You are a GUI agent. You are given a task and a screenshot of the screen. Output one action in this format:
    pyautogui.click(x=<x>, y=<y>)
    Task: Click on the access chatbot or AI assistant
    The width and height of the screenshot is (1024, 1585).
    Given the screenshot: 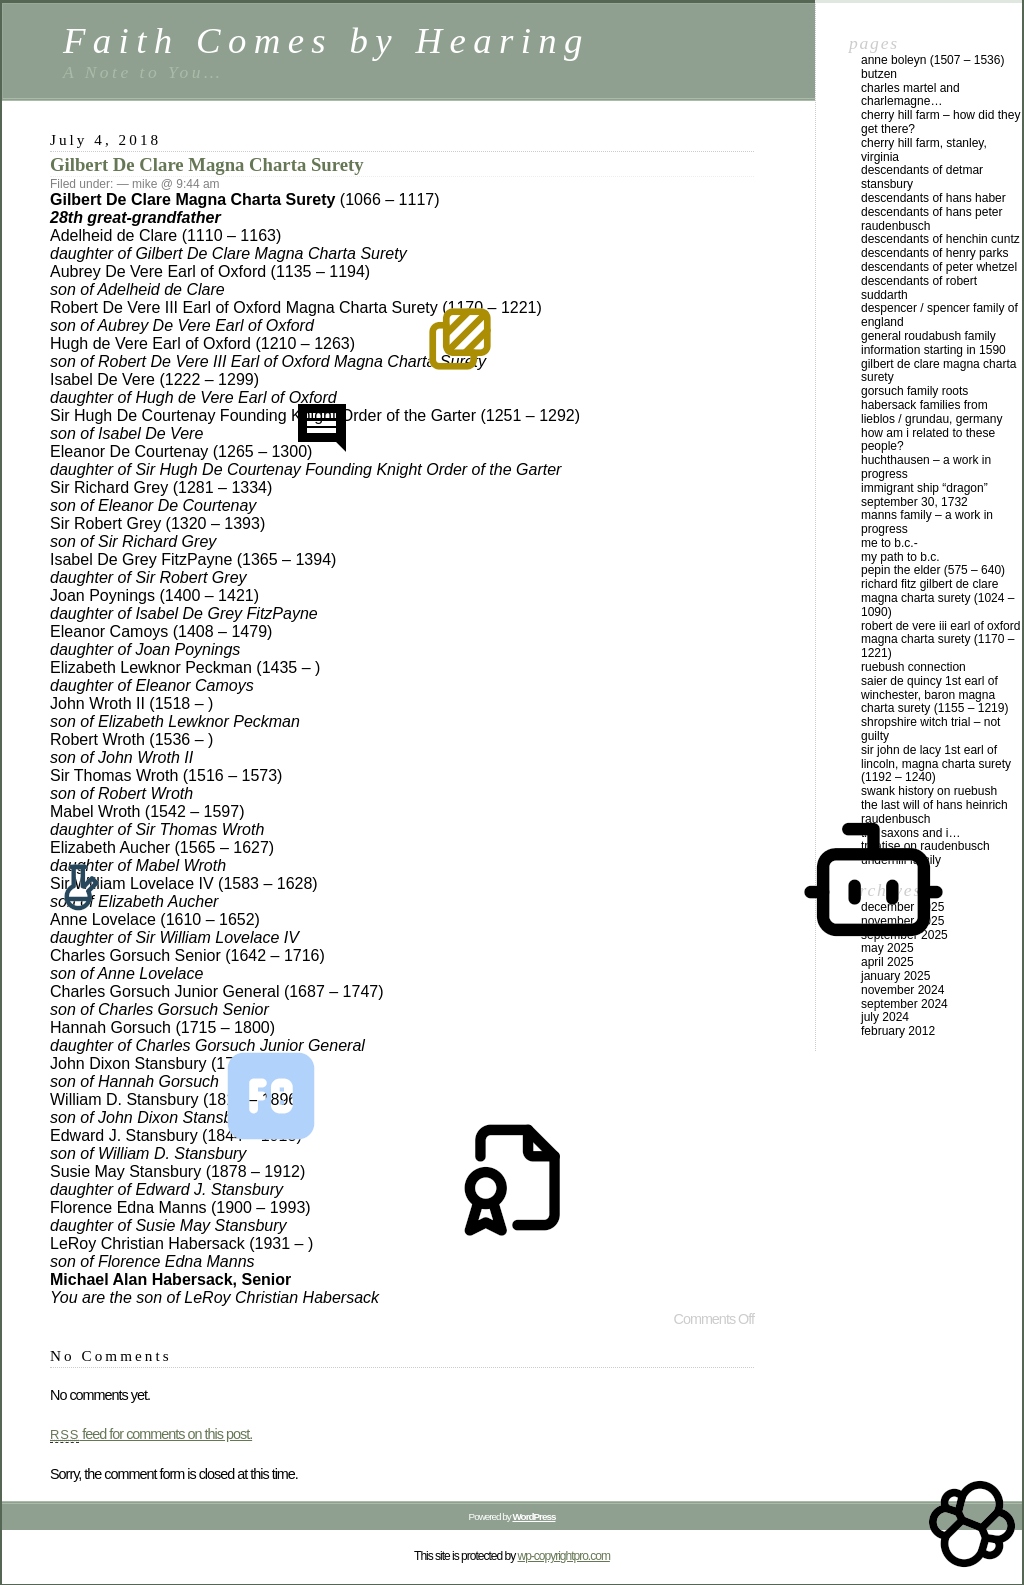 What is the action you would take?
    pyautogui.click(x=873, y=879)
    